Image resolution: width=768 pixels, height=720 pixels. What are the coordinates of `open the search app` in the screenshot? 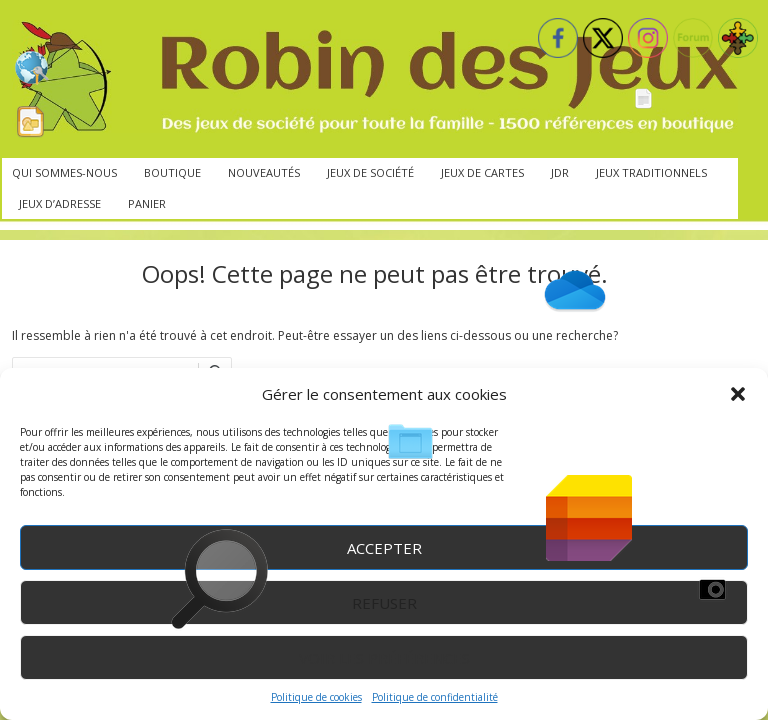 It's located at (219, 577).